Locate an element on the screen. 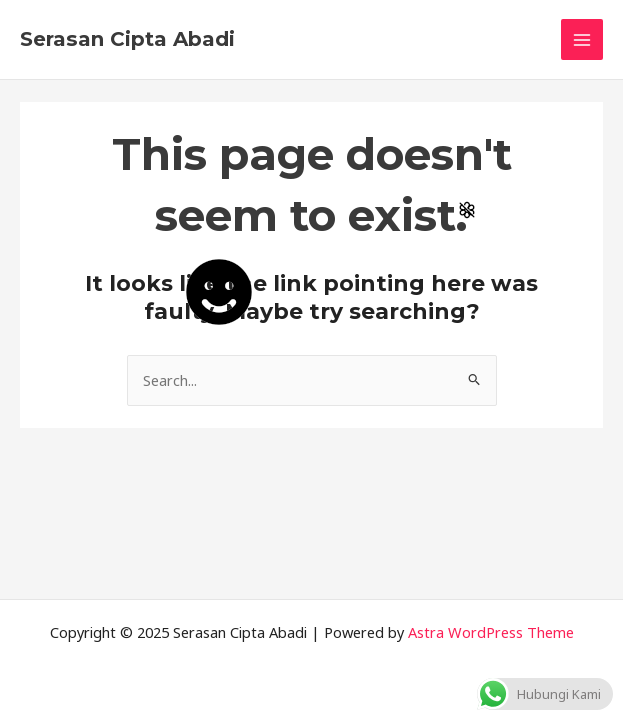 This screenshot has width=623, height=720. add an emoji or reaction is located at coordinates (219, 292).